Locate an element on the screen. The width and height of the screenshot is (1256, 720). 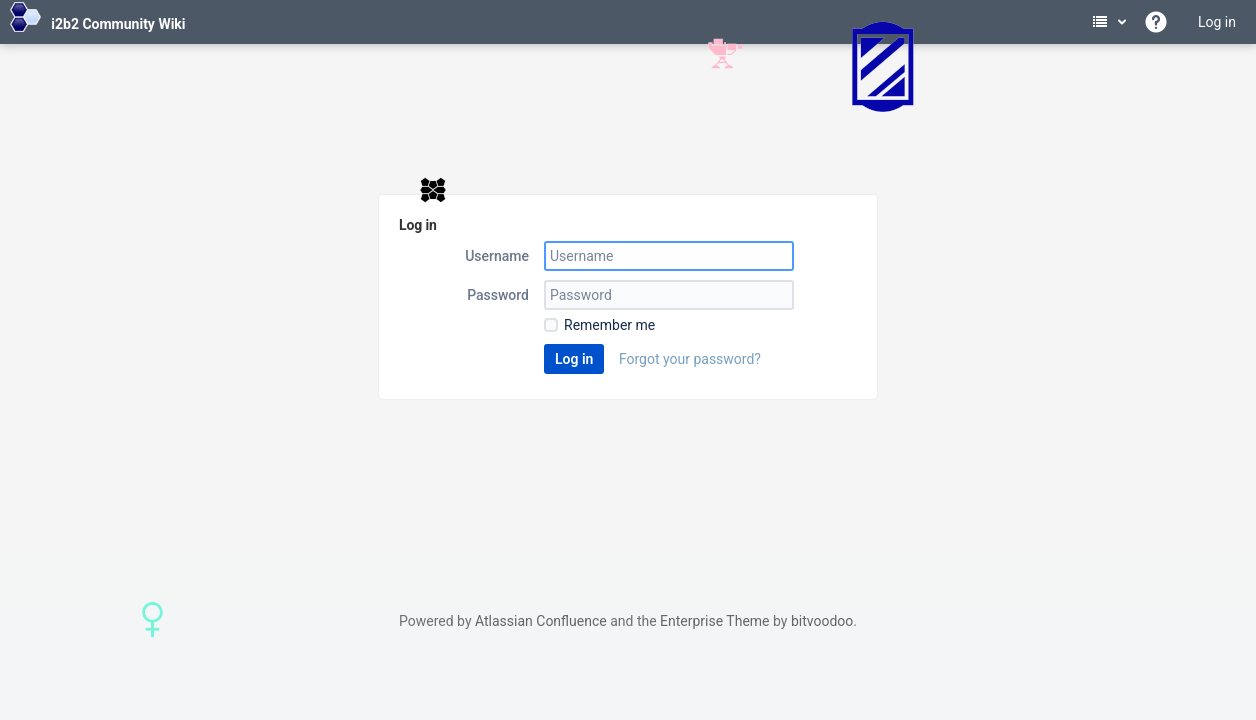
deploy automated defense turret is located at coordinates (725, 52).